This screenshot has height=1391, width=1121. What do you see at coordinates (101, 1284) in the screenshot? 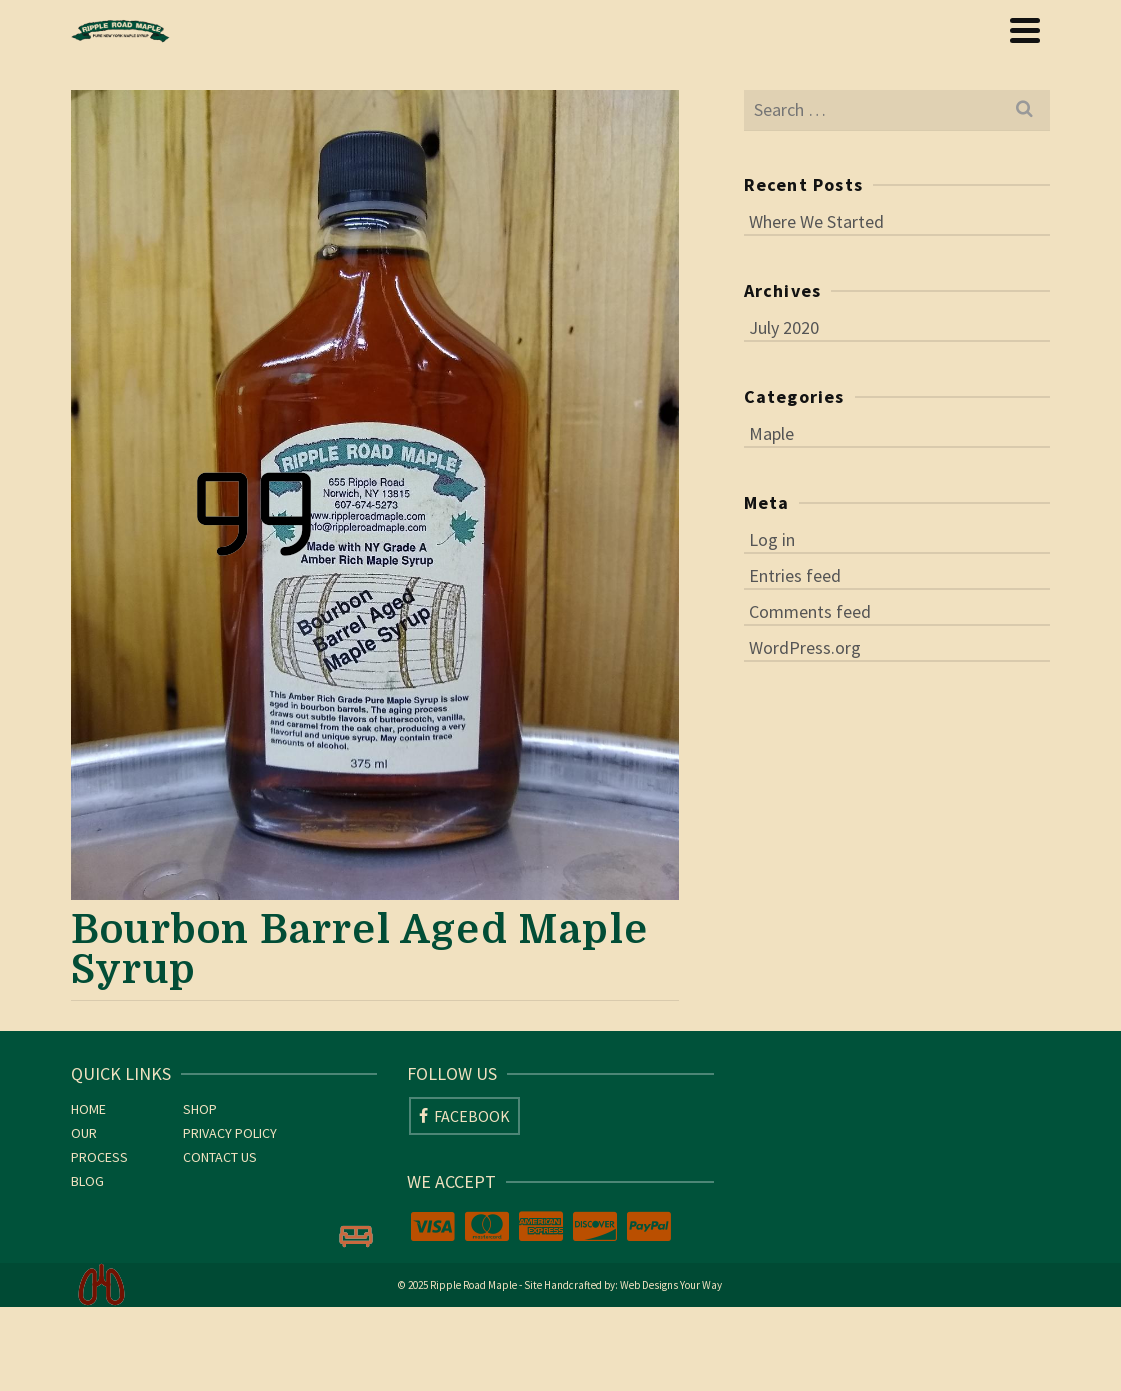
I see `access respiratory health information` at bounding box center [101, 1284].